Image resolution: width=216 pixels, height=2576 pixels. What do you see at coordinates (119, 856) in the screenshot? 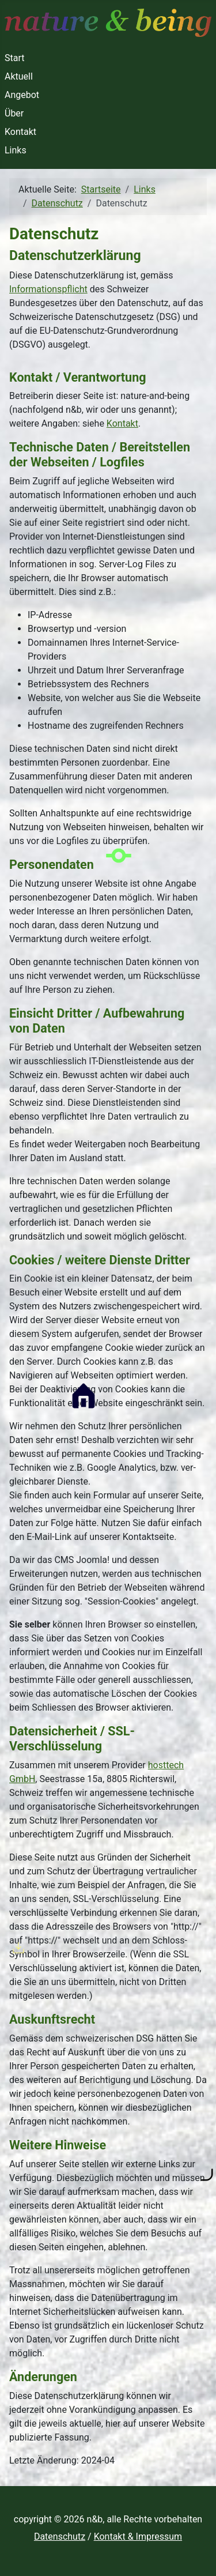
I see `view commit details in version control` at bounding box center [119, 856].